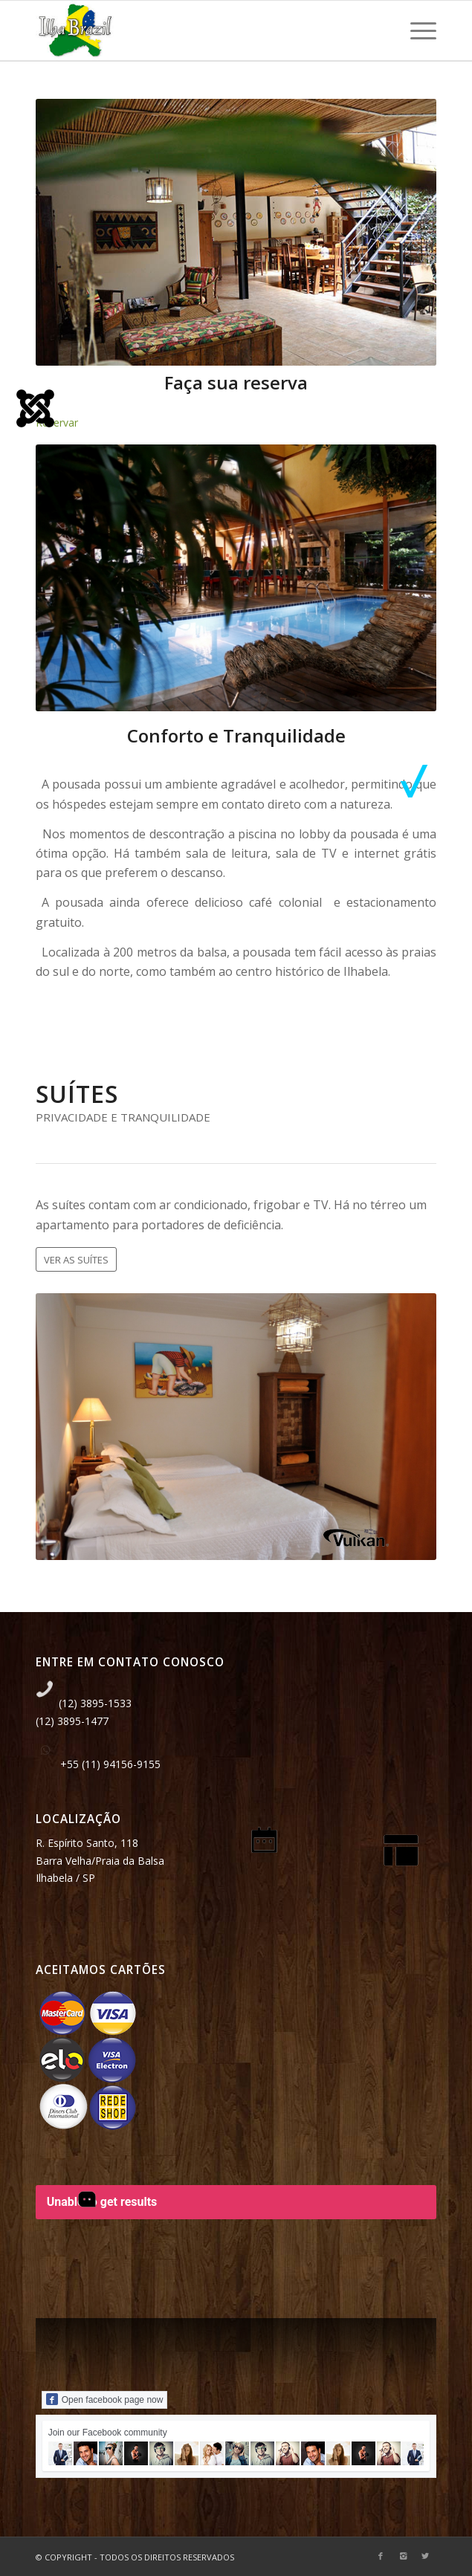 This screenshot has height=2576, width=472. What do you see at coordinates (87, 2199) in the screenshot?
I see `open messaging or chat app` at bounding box center [87, 2199].